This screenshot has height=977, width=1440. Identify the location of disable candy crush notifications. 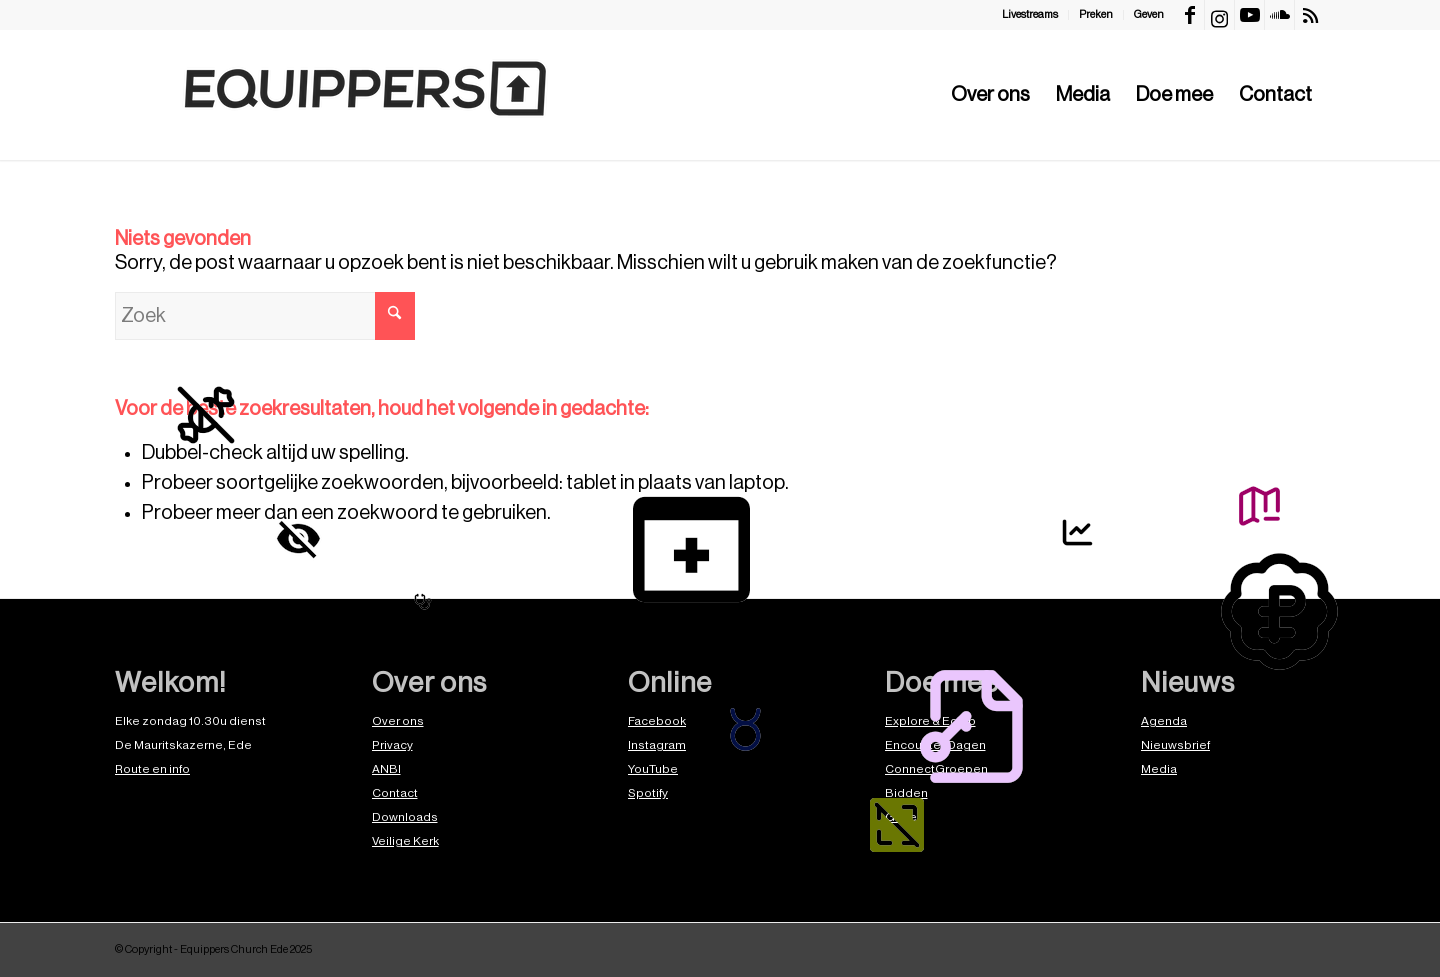
(206, 415).